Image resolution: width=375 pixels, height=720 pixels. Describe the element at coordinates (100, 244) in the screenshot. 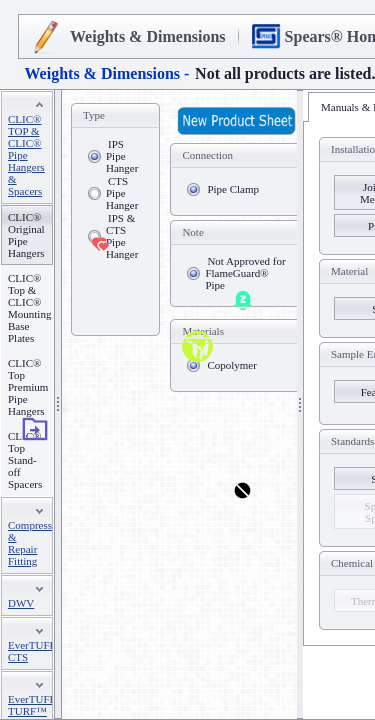

I see `add to favorites or liked items` at that location.